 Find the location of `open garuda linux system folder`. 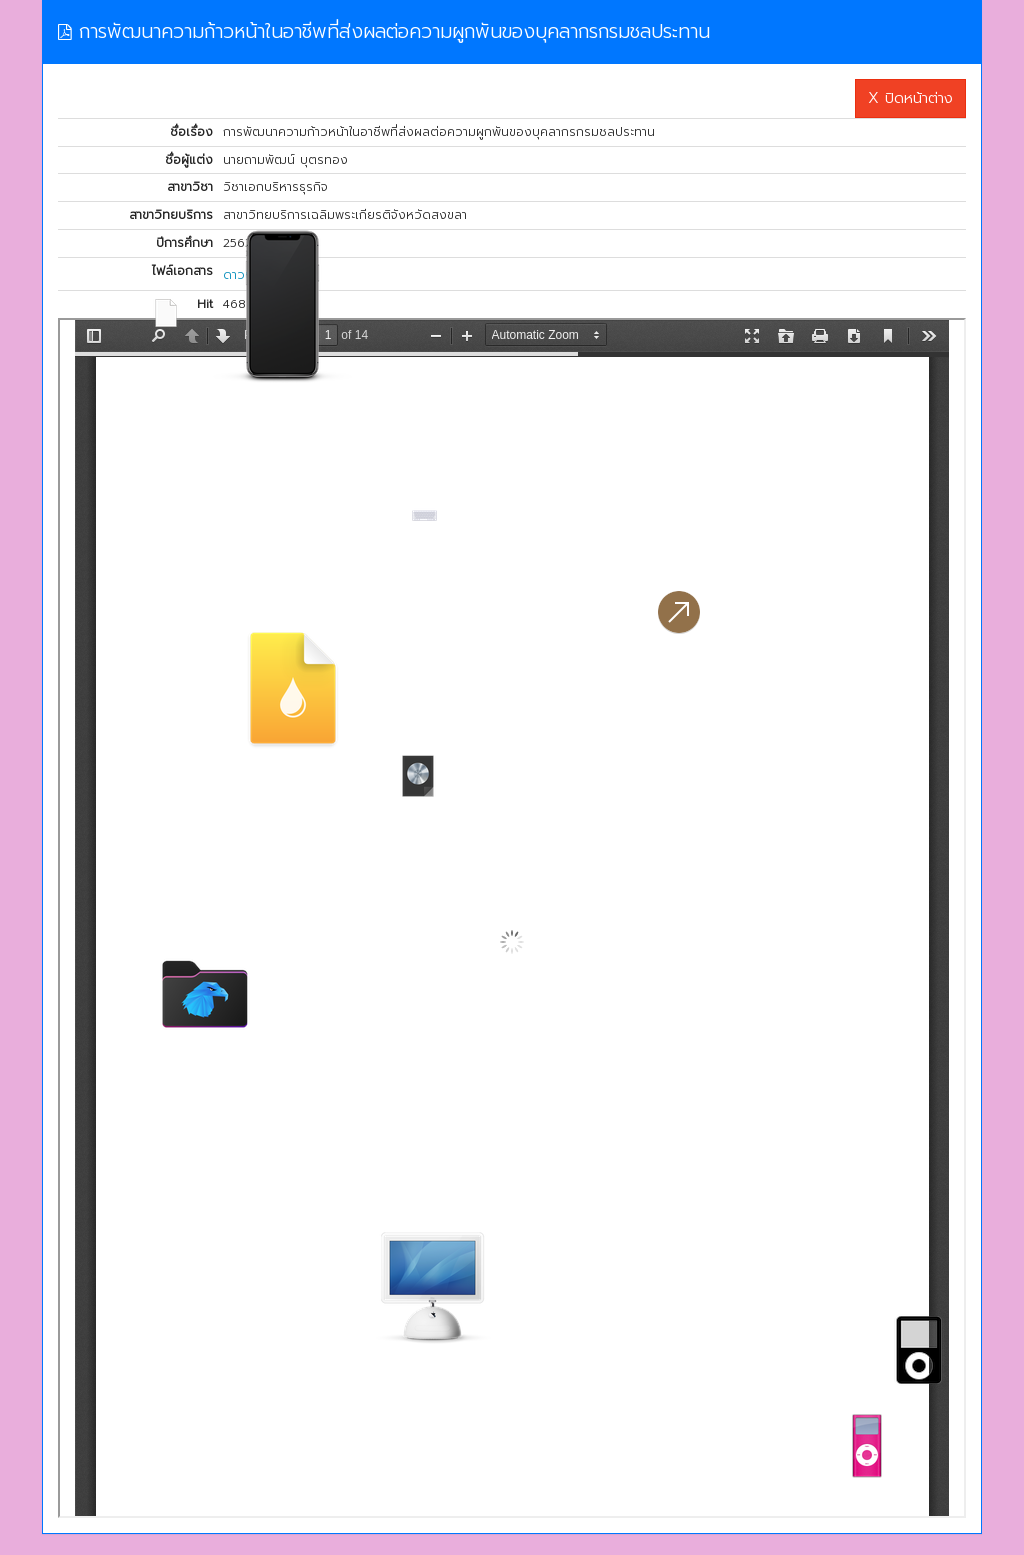

open garuda linux system folder is located at coordinates (204, 996).